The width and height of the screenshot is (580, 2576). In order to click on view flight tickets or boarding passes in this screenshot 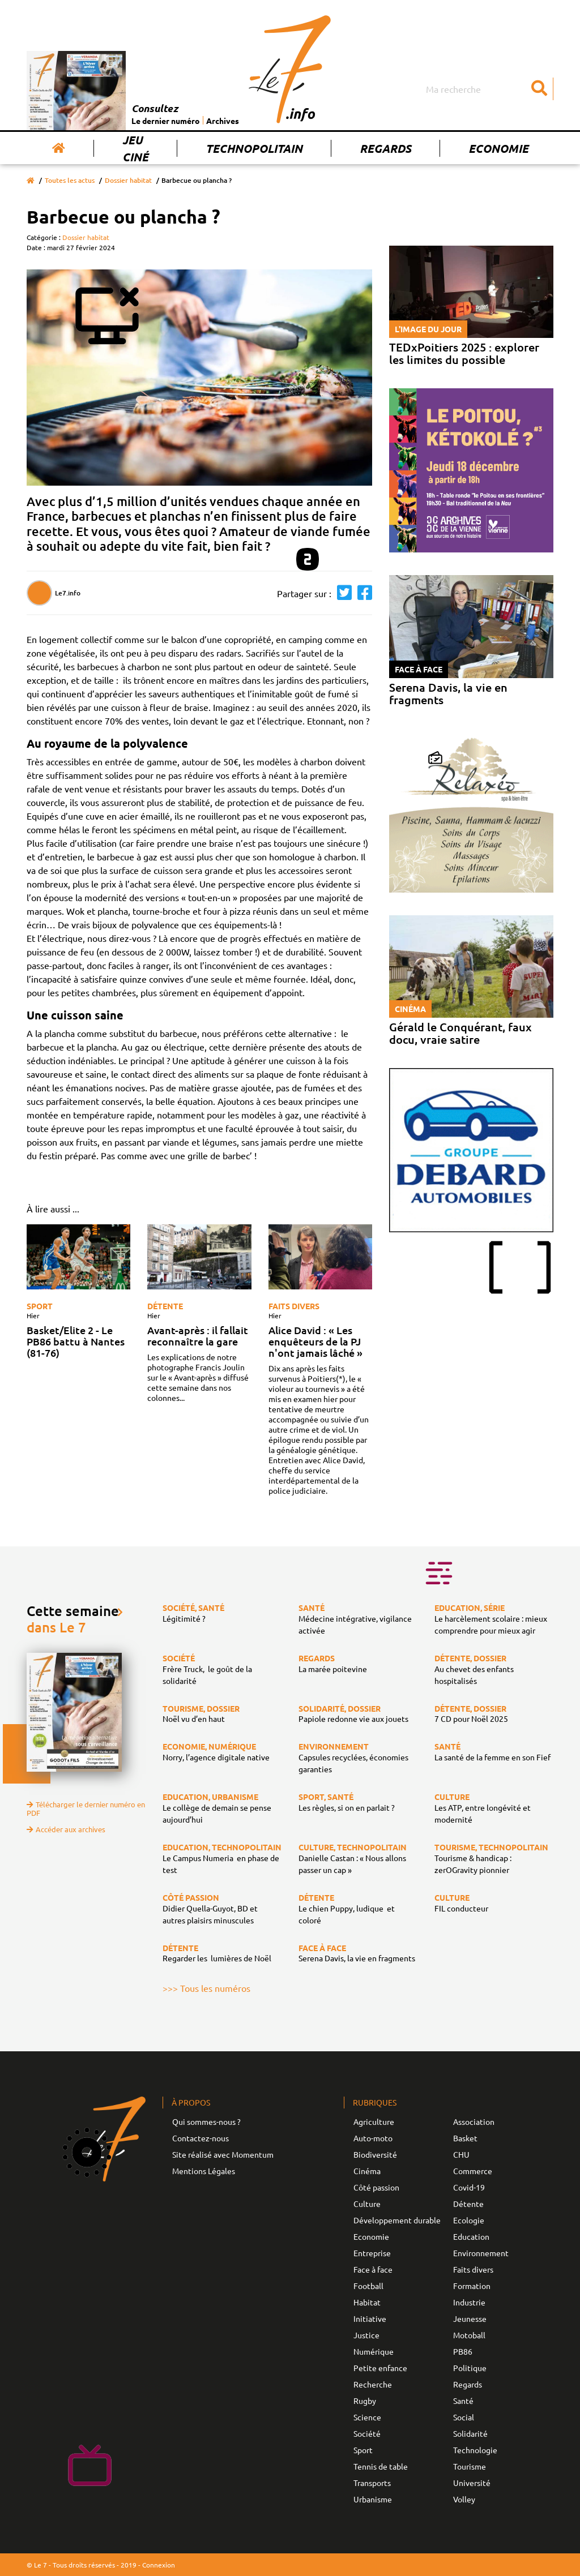, I will do `click(435, 757)`.